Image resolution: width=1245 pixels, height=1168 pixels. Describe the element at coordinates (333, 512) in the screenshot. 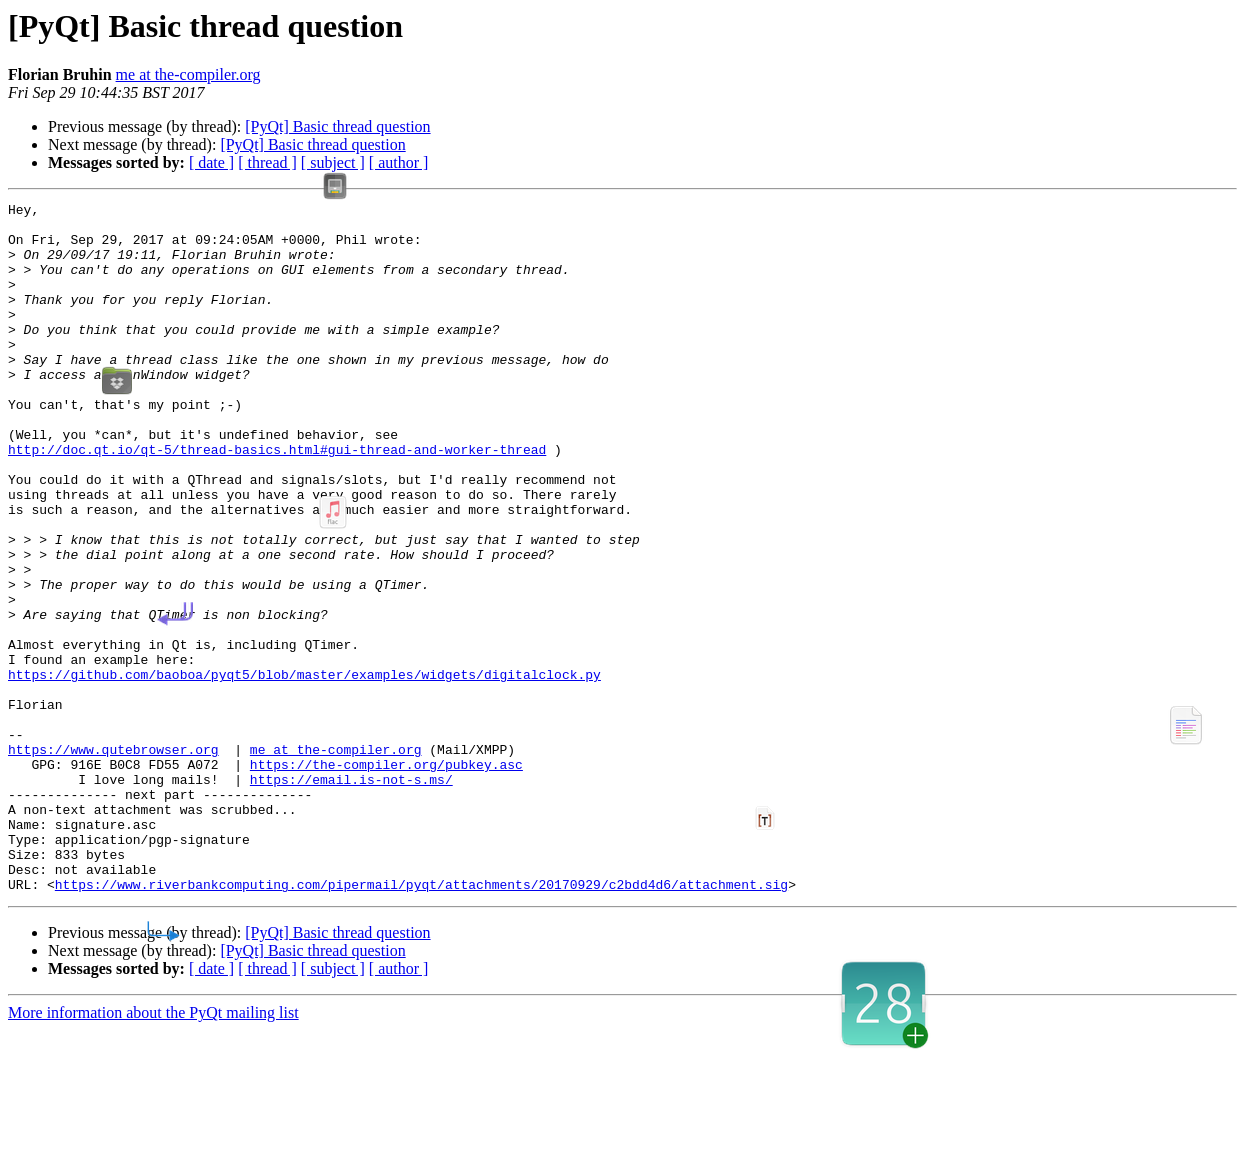

I see `a flac audio file` at that location.